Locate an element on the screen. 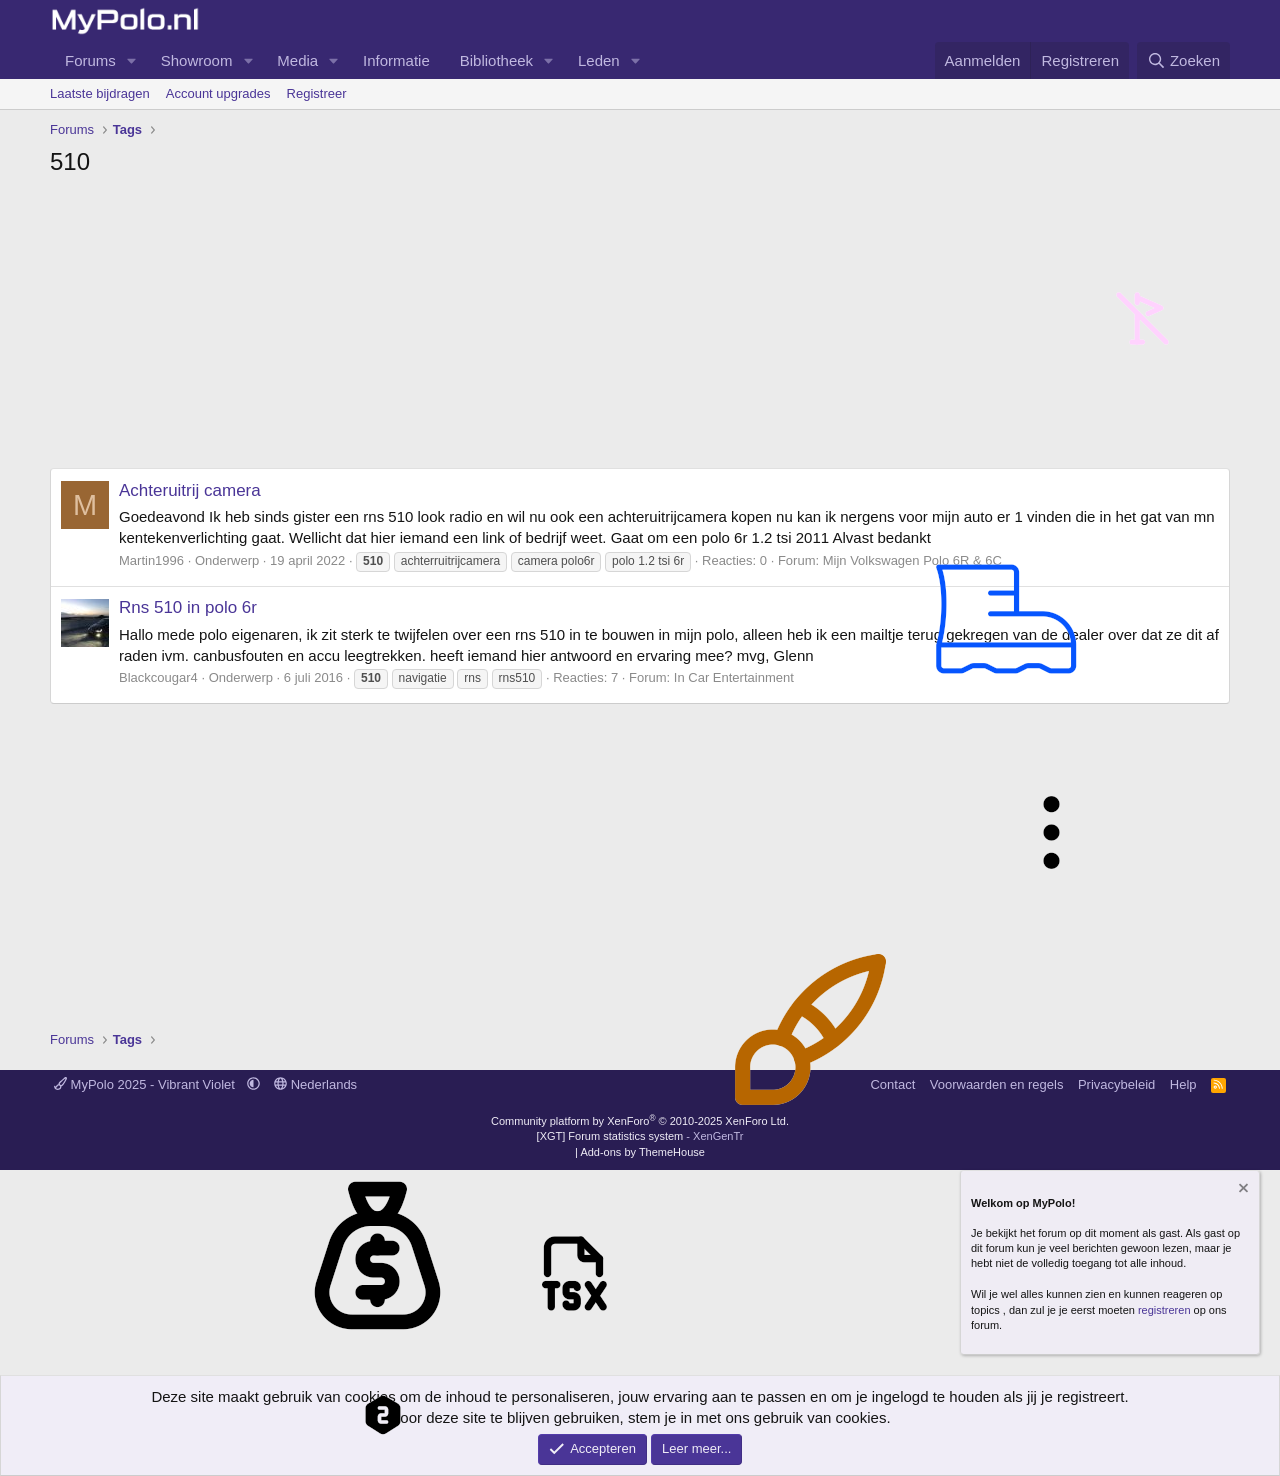 The width and height of the screenshot is (1280, 1476). step 2 in a multi-step process is located at coordinates (383, 1415).